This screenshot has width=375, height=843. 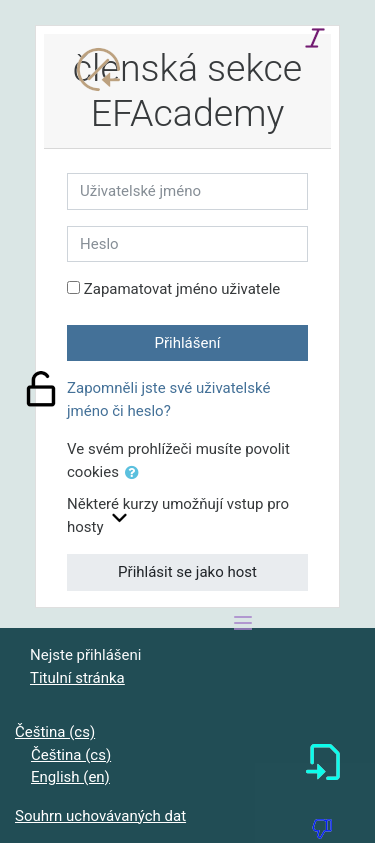 I want to click on indicates a tracked issue was closed as not planned, so click(x=98, y=69).